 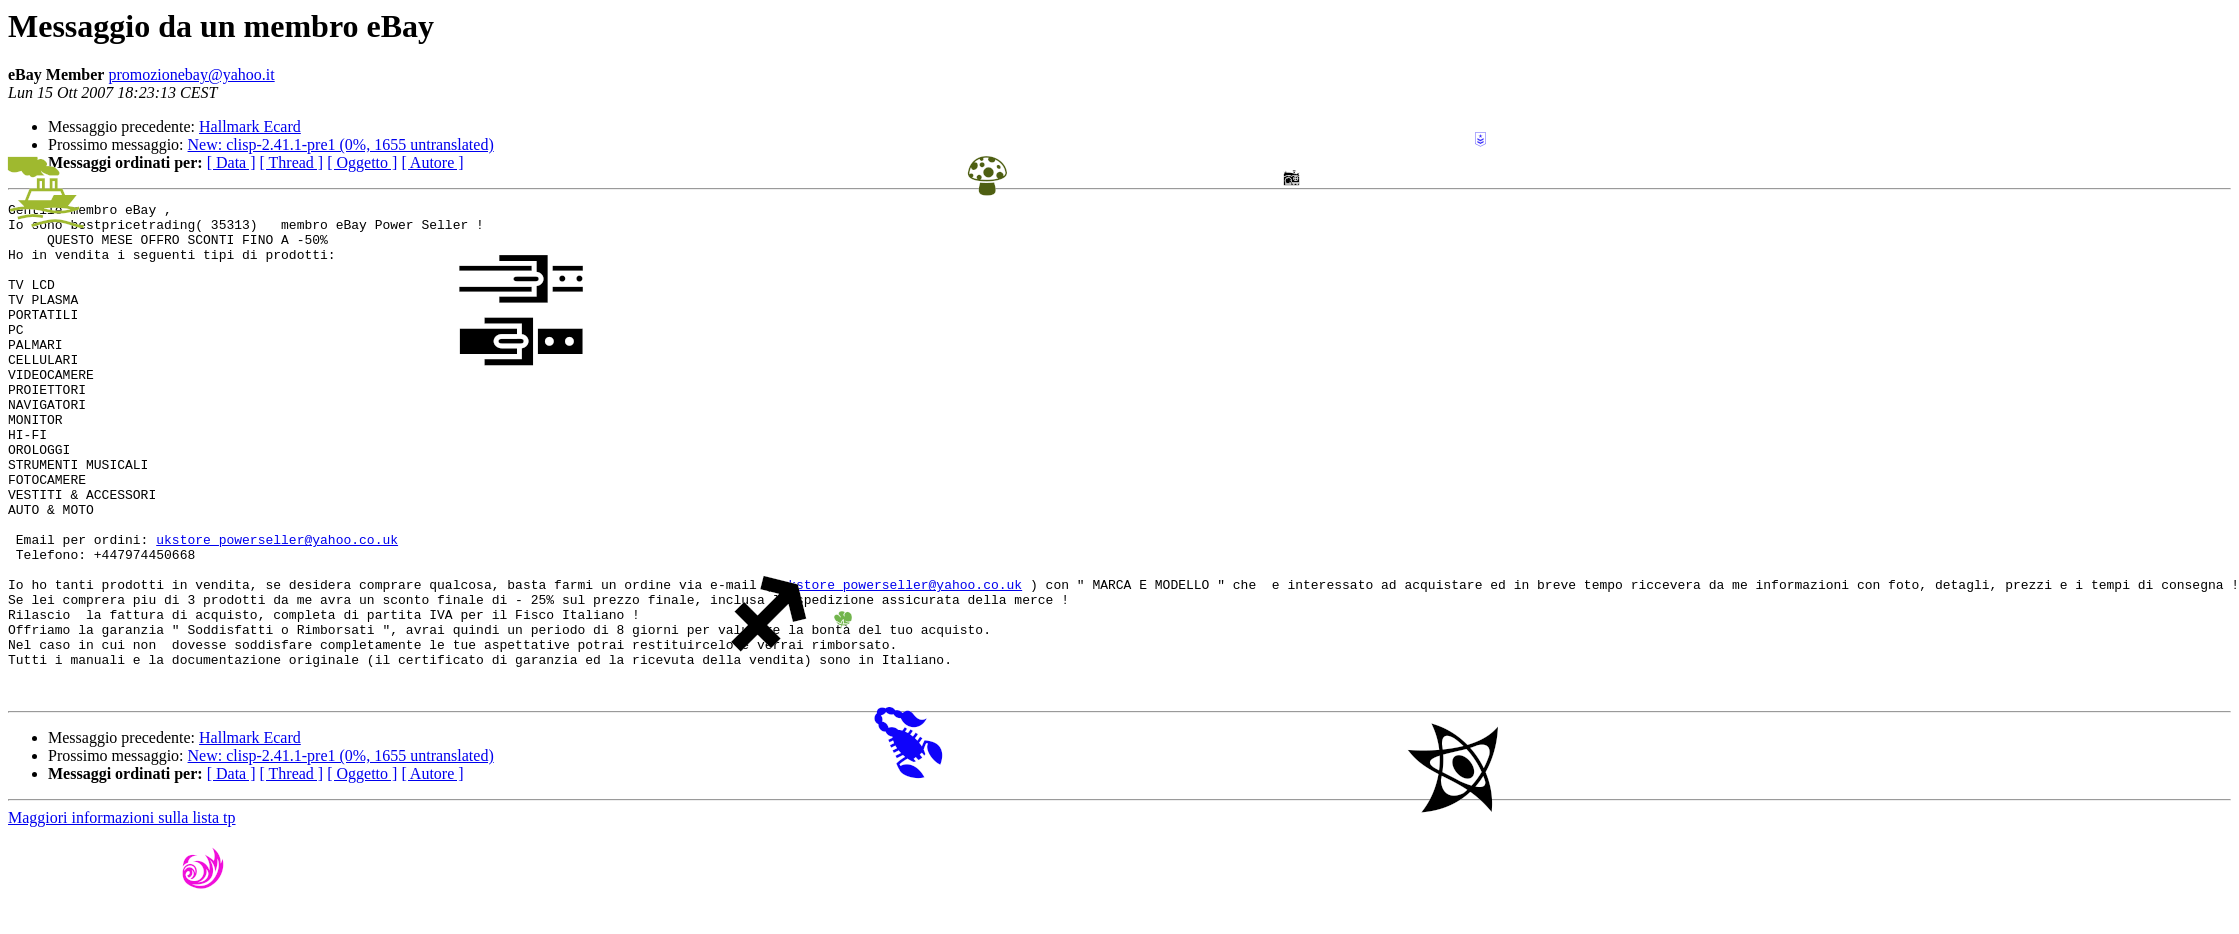 What do you see at coordinates (1452, 768) in the screenshot?
I see `indicates a flexible or customizable reward/rating` at bounding box center [1452, 768].